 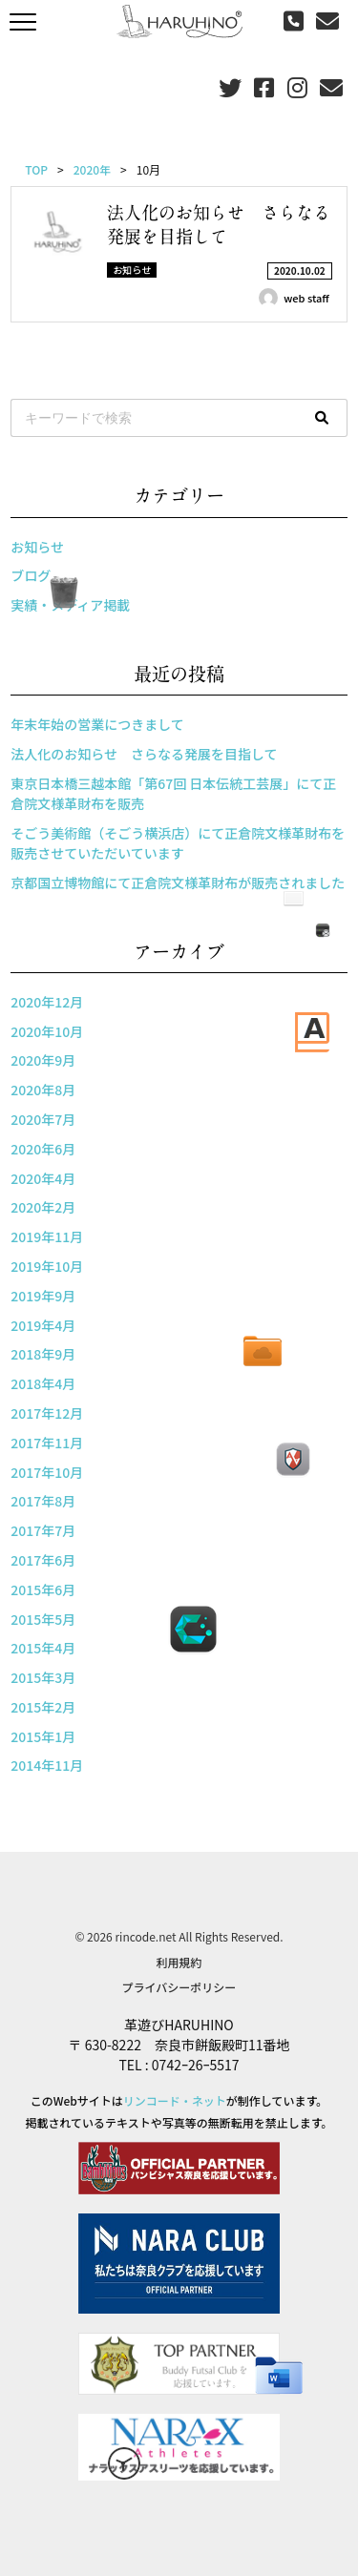 I want to click on open apparmor security preferences, so click(x=293, y=1460).